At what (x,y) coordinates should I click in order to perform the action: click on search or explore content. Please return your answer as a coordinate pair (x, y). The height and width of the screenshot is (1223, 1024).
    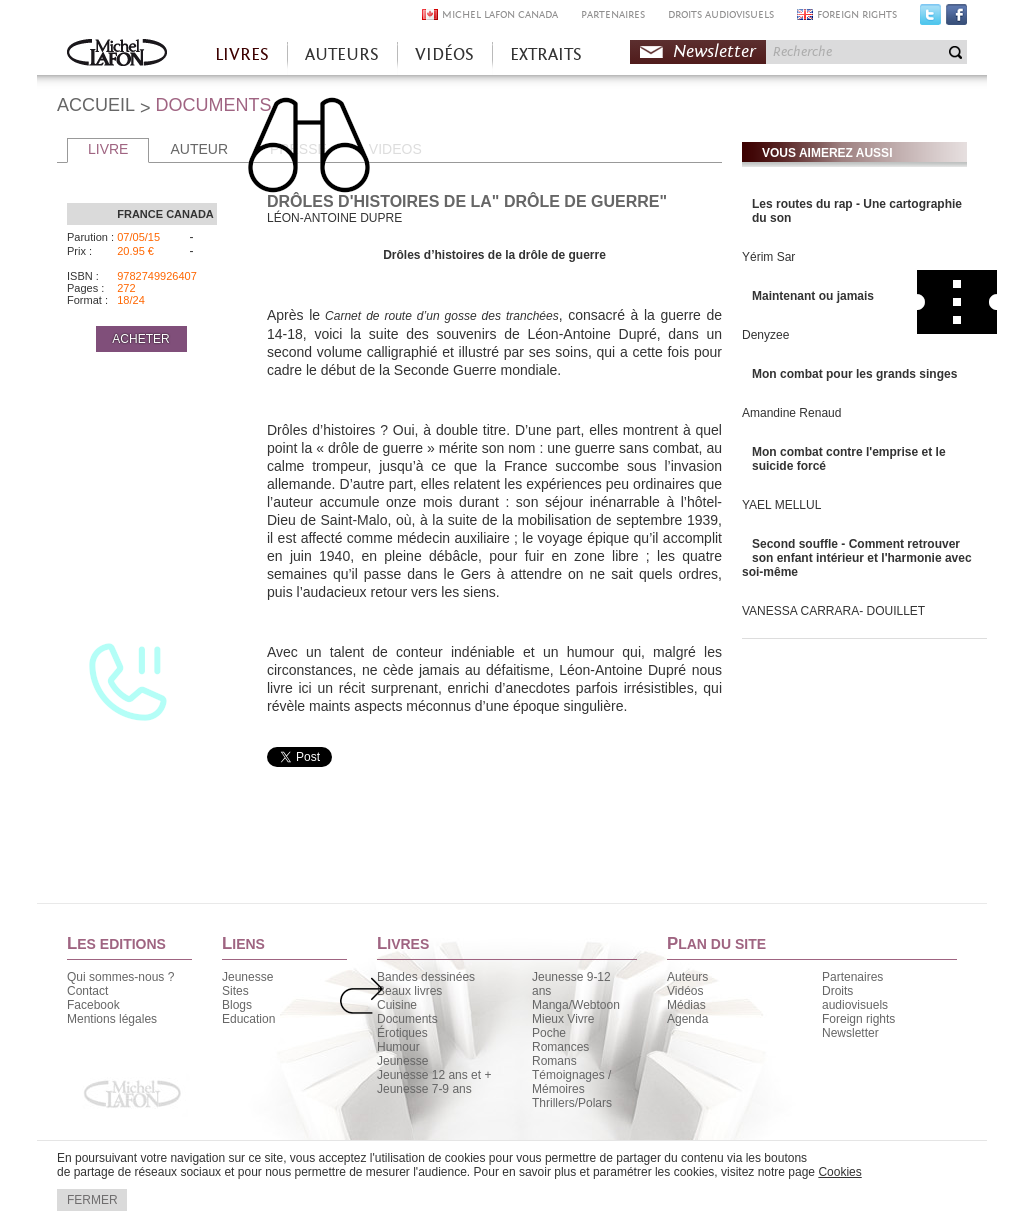
    Looking at the image, I should click on (309, 145).